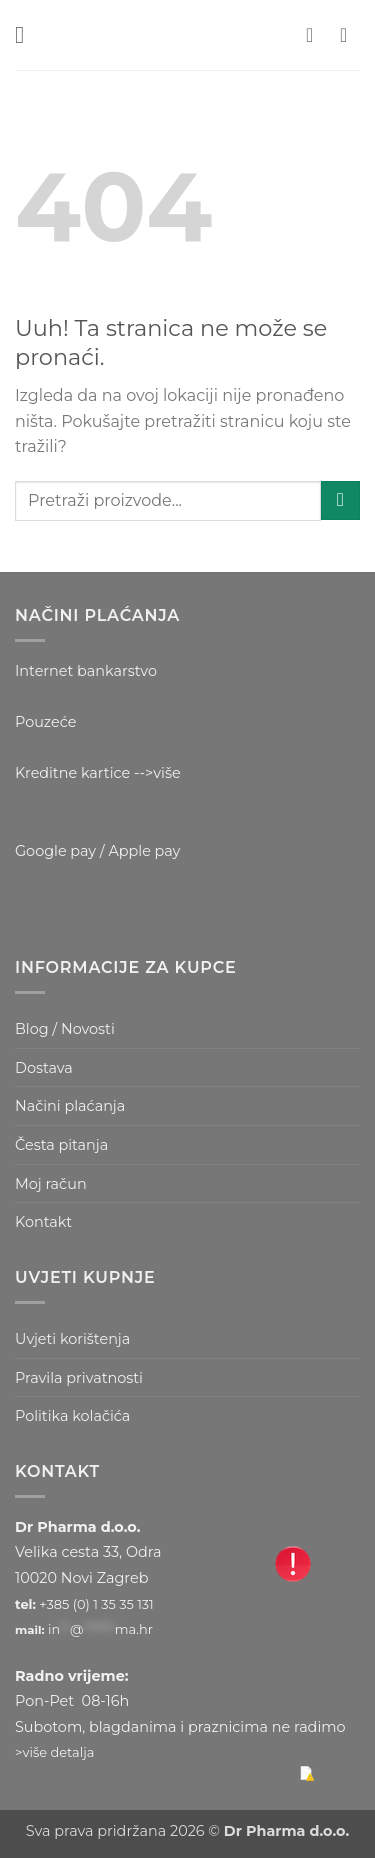  Describe the element at coordinates (306, 1773) in the screenshot. I see `indicates a file with an error or warning` at that location.